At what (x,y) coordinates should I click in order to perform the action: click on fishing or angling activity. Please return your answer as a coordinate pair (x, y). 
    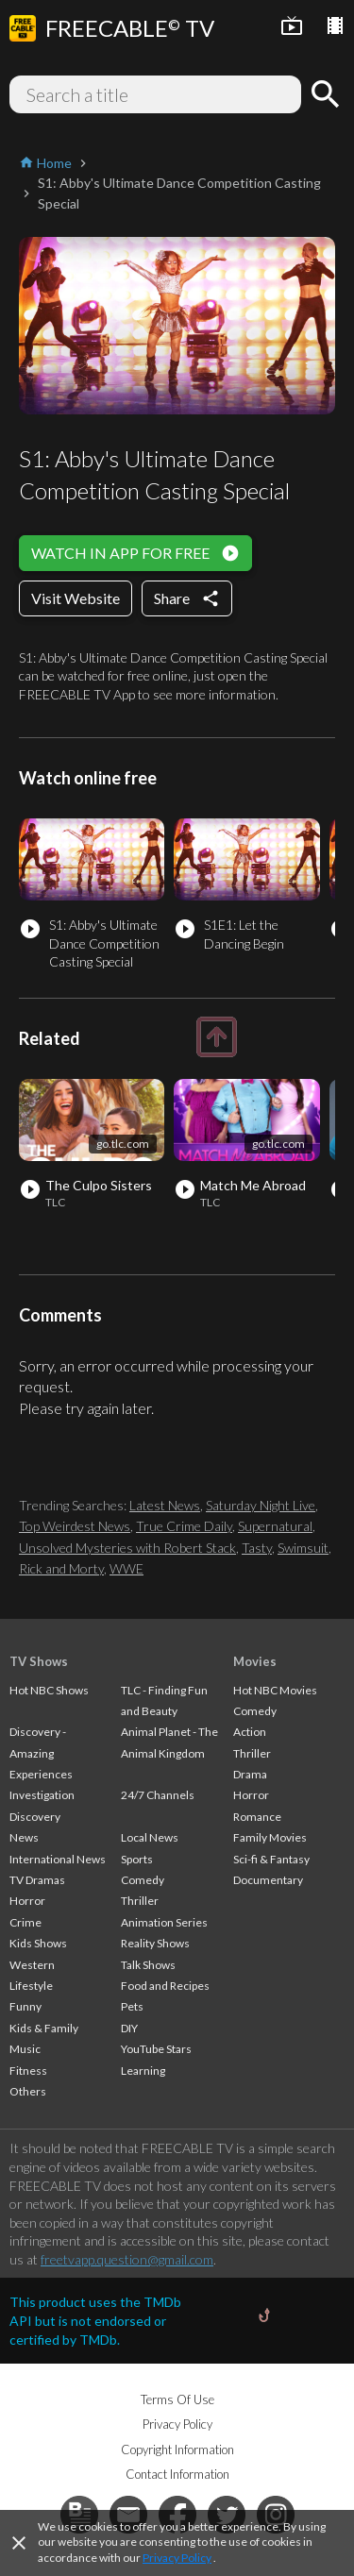
    Looking at the image, I should click on (264, 2315).